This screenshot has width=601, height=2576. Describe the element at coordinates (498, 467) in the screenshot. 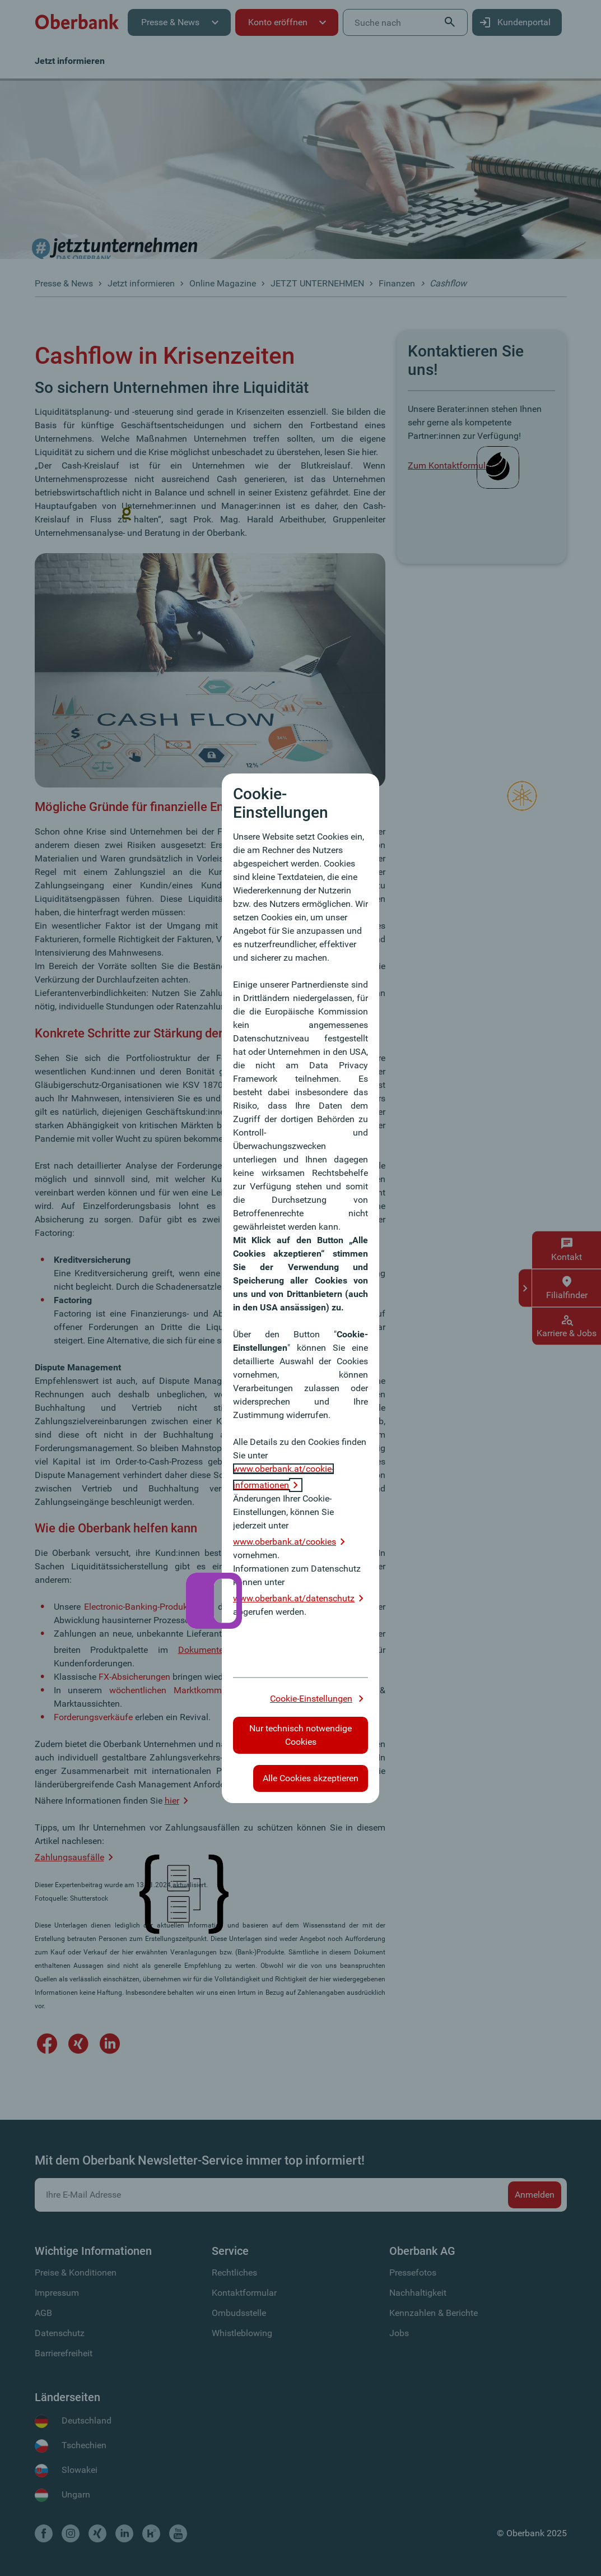

I see `open MediBang Paint app` at that location.